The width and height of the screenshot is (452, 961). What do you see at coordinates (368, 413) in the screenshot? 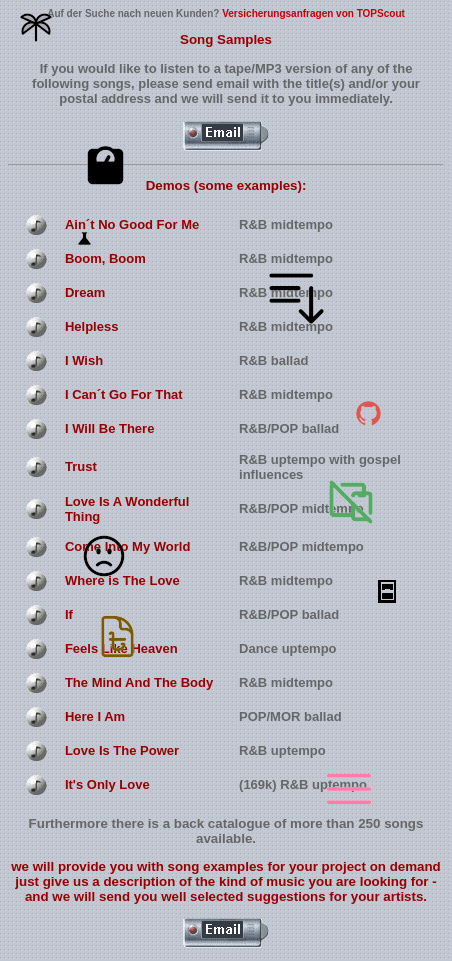
I see `view project on github` at bounding box center [368, 413].